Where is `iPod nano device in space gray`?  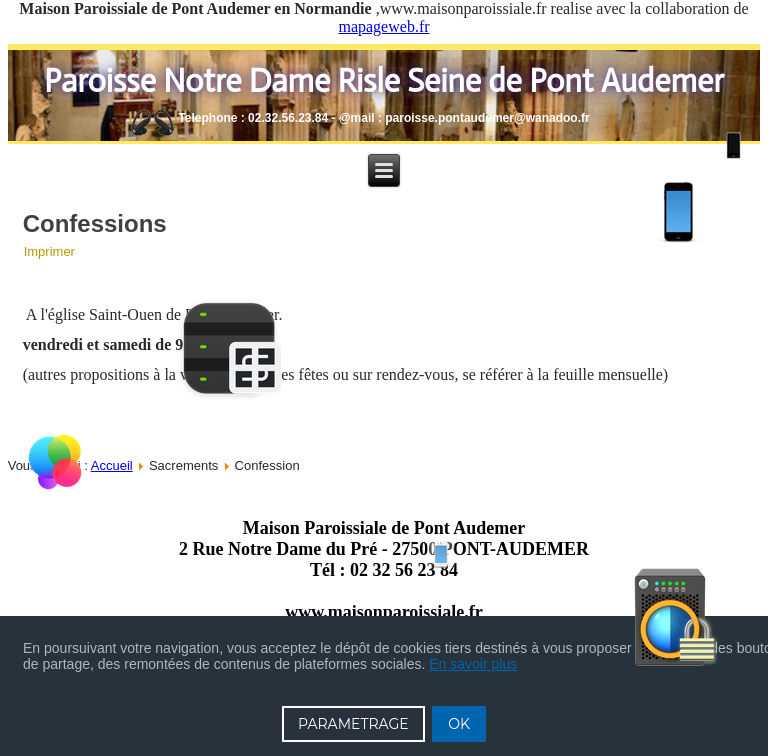
iPod nano device in space gray is located at coordinates (733, 145).